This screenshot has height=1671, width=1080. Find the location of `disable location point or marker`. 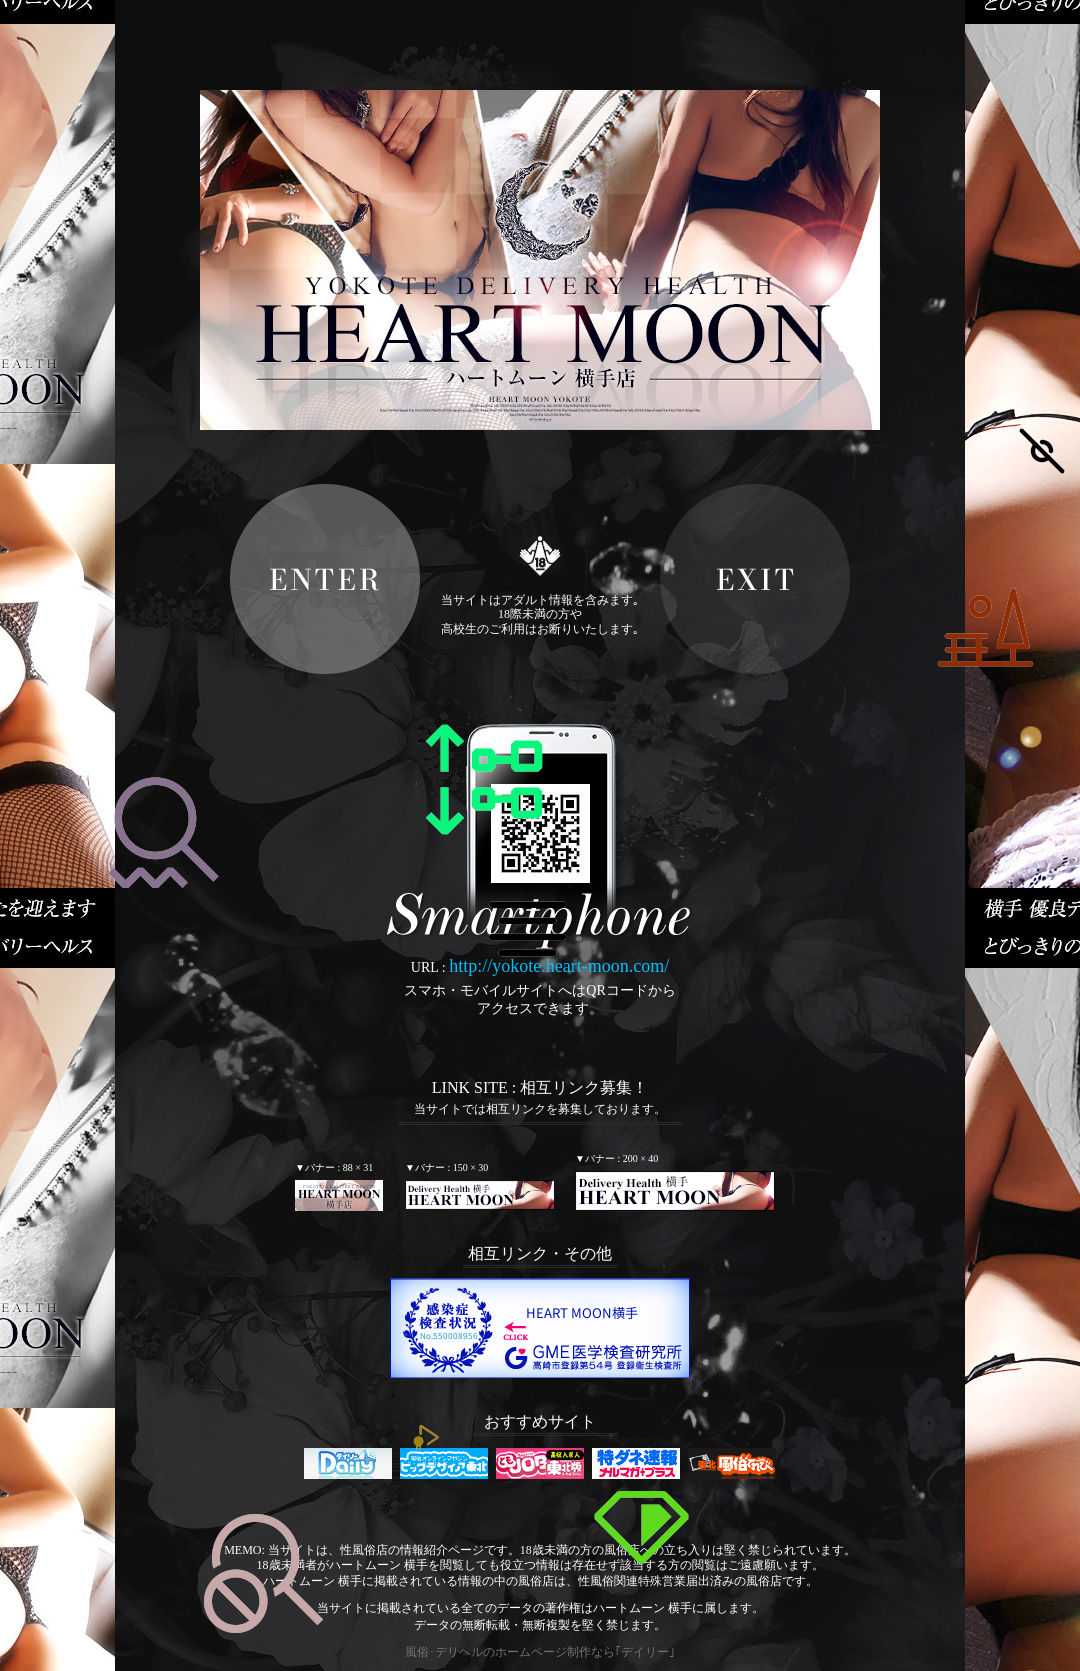

disable location point or marker is located at coordinates (1042, 451).